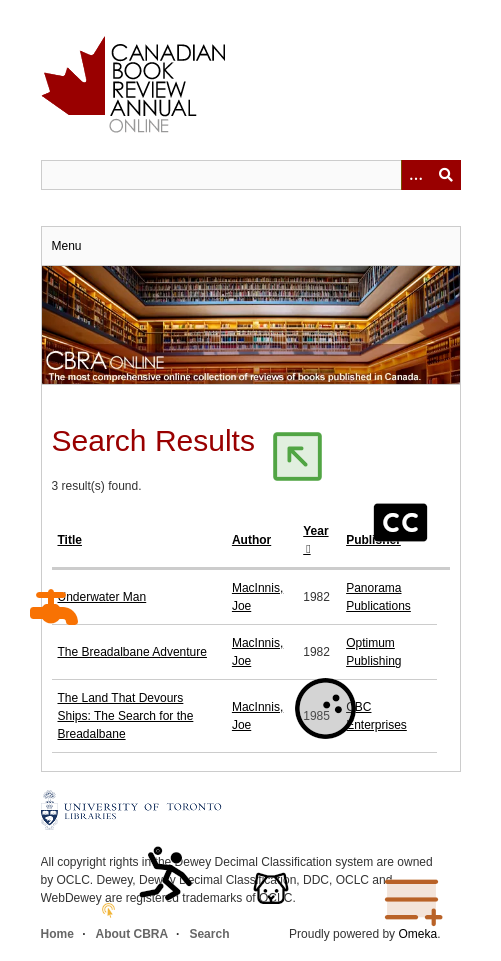 The width and height of the screenshot is (501, 961). I want to click on enable closed captions for video content, so click(400, 522).